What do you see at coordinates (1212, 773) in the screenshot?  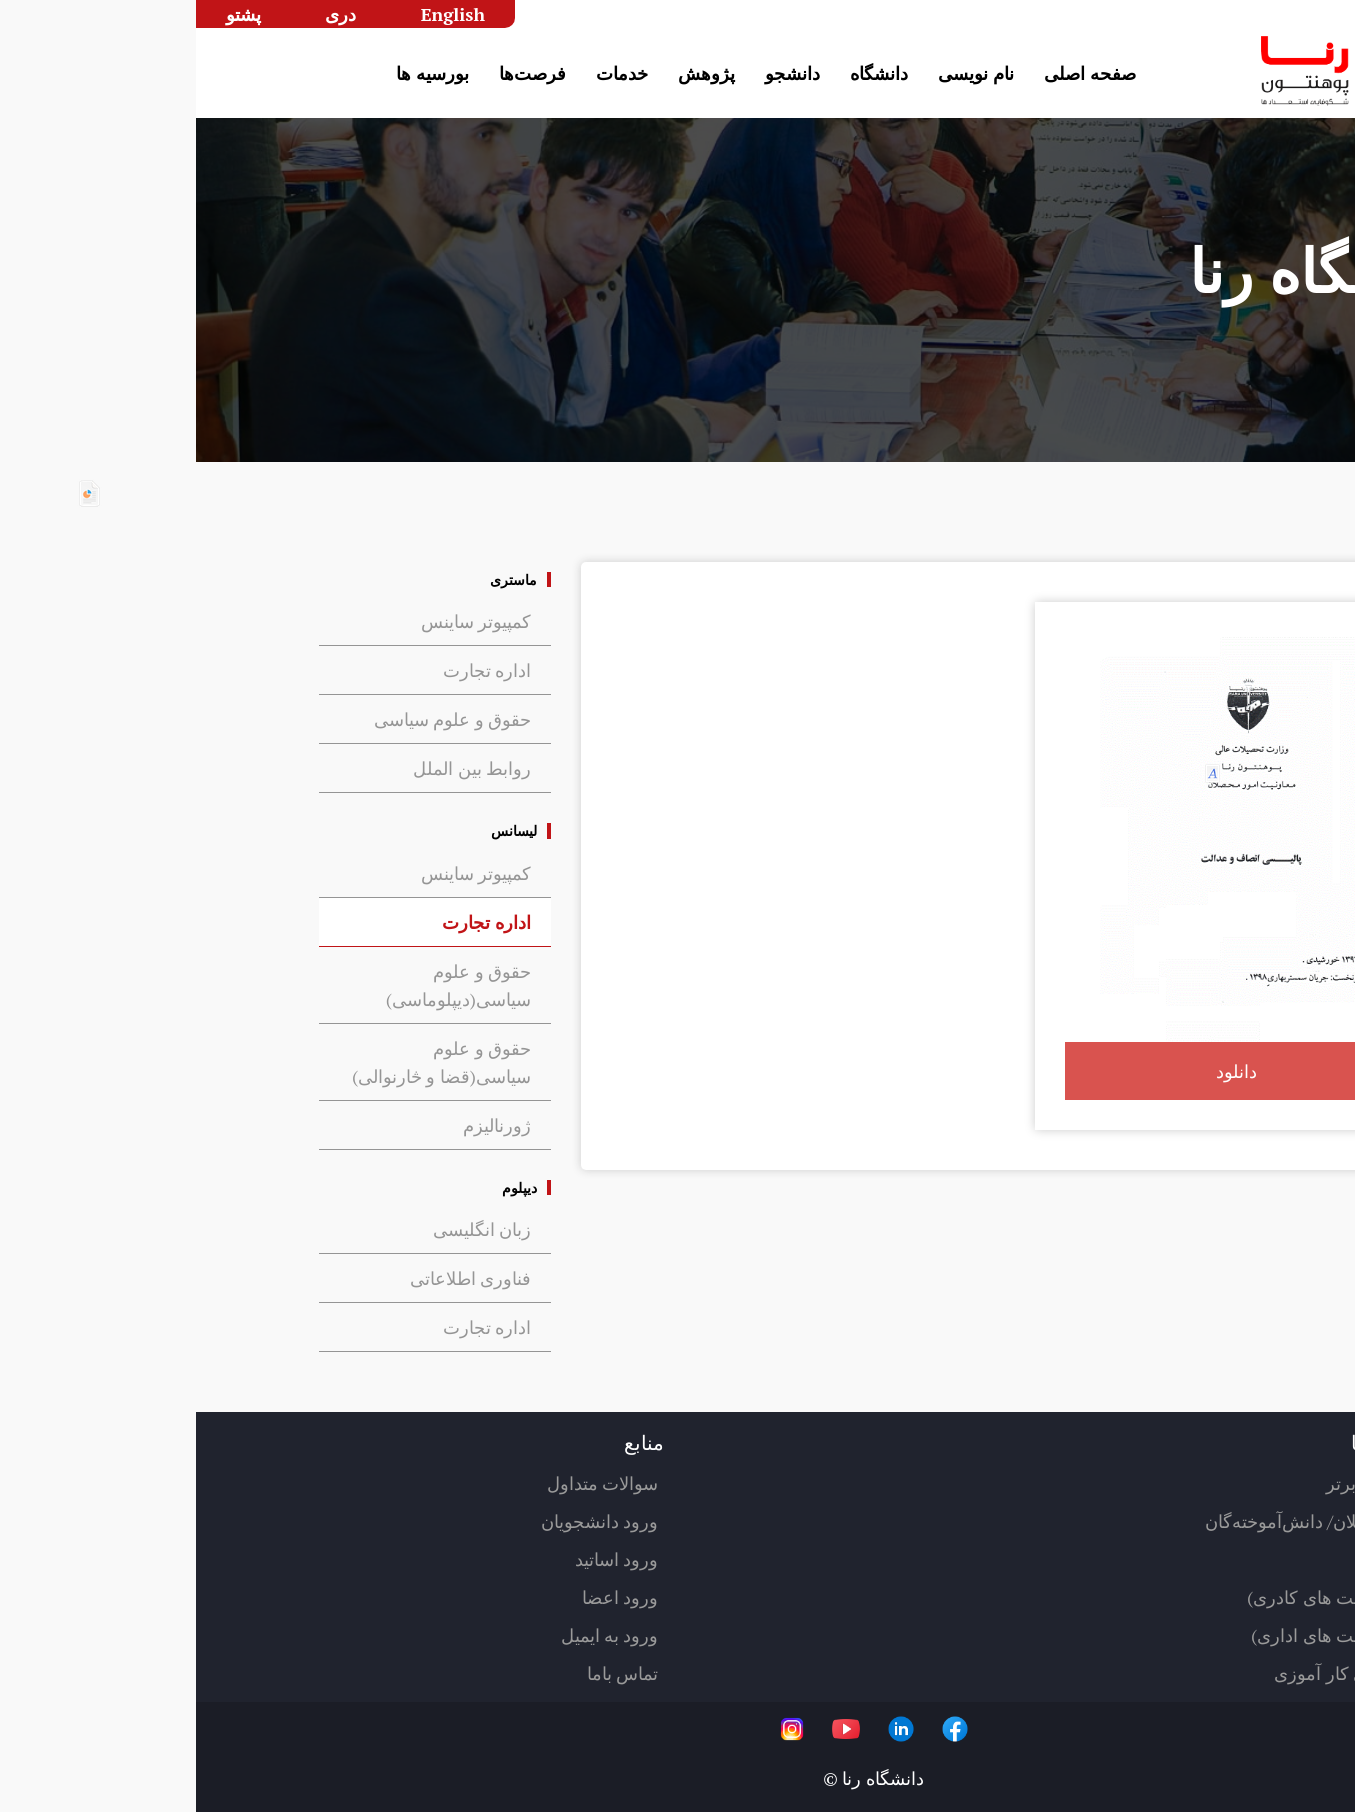 I see `open a font file` at bounding box center [1212, 773].